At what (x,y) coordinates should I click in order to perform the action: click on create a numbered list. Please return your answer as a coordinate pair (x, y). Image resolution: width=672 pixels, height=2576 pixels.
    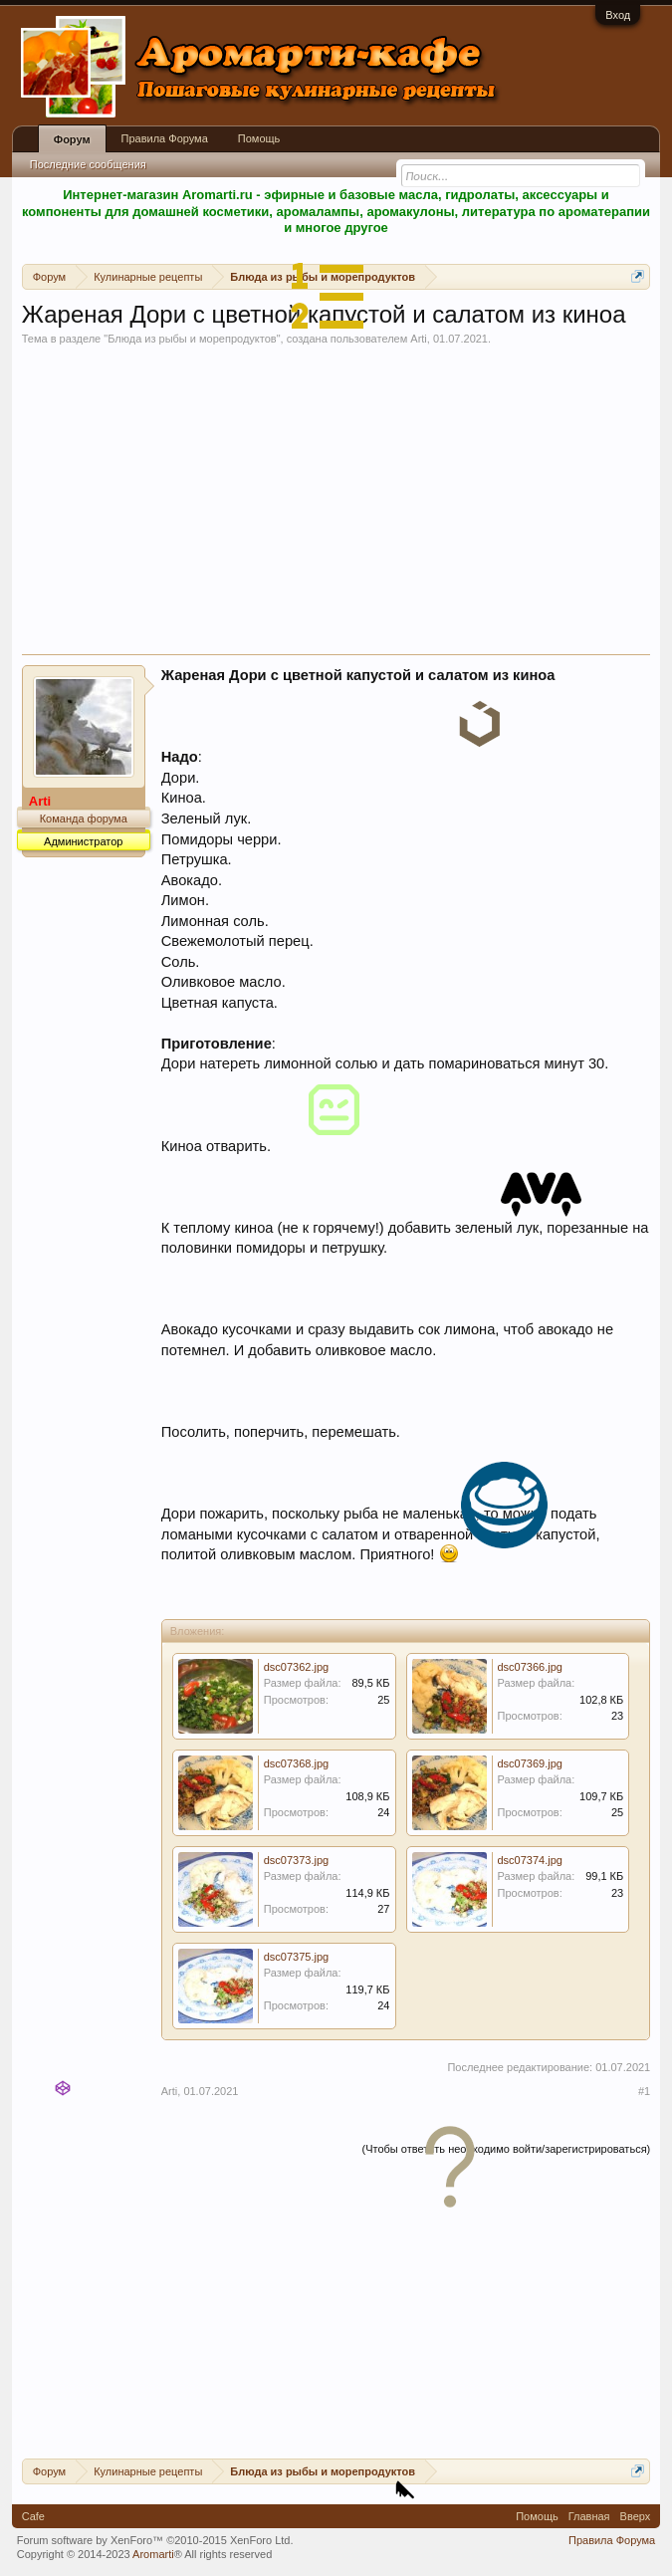
    Looking at the image, I should click on (328, 297).